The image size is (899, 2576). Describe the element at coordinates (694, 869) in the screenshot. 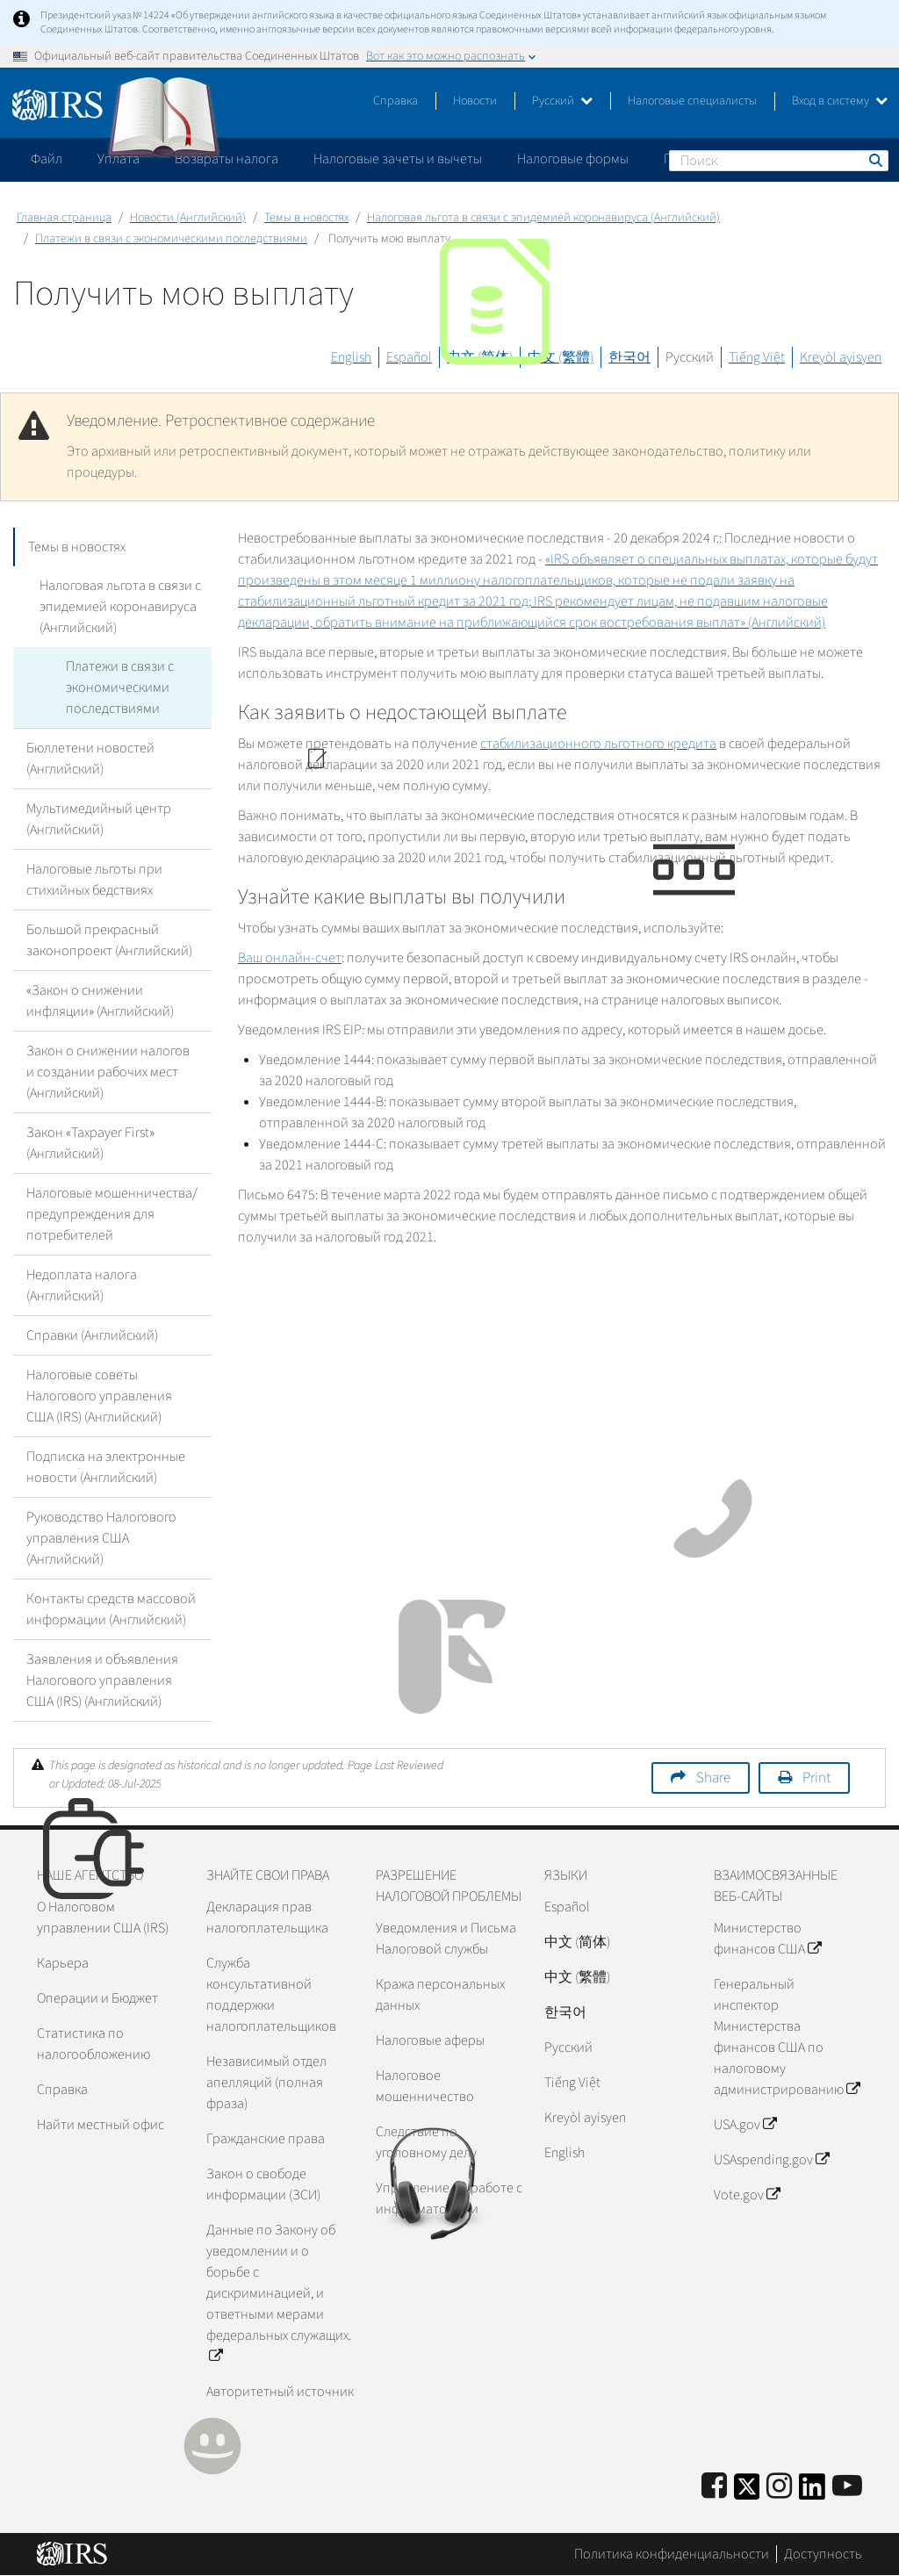

I see `access toolbar preferences` at that location.